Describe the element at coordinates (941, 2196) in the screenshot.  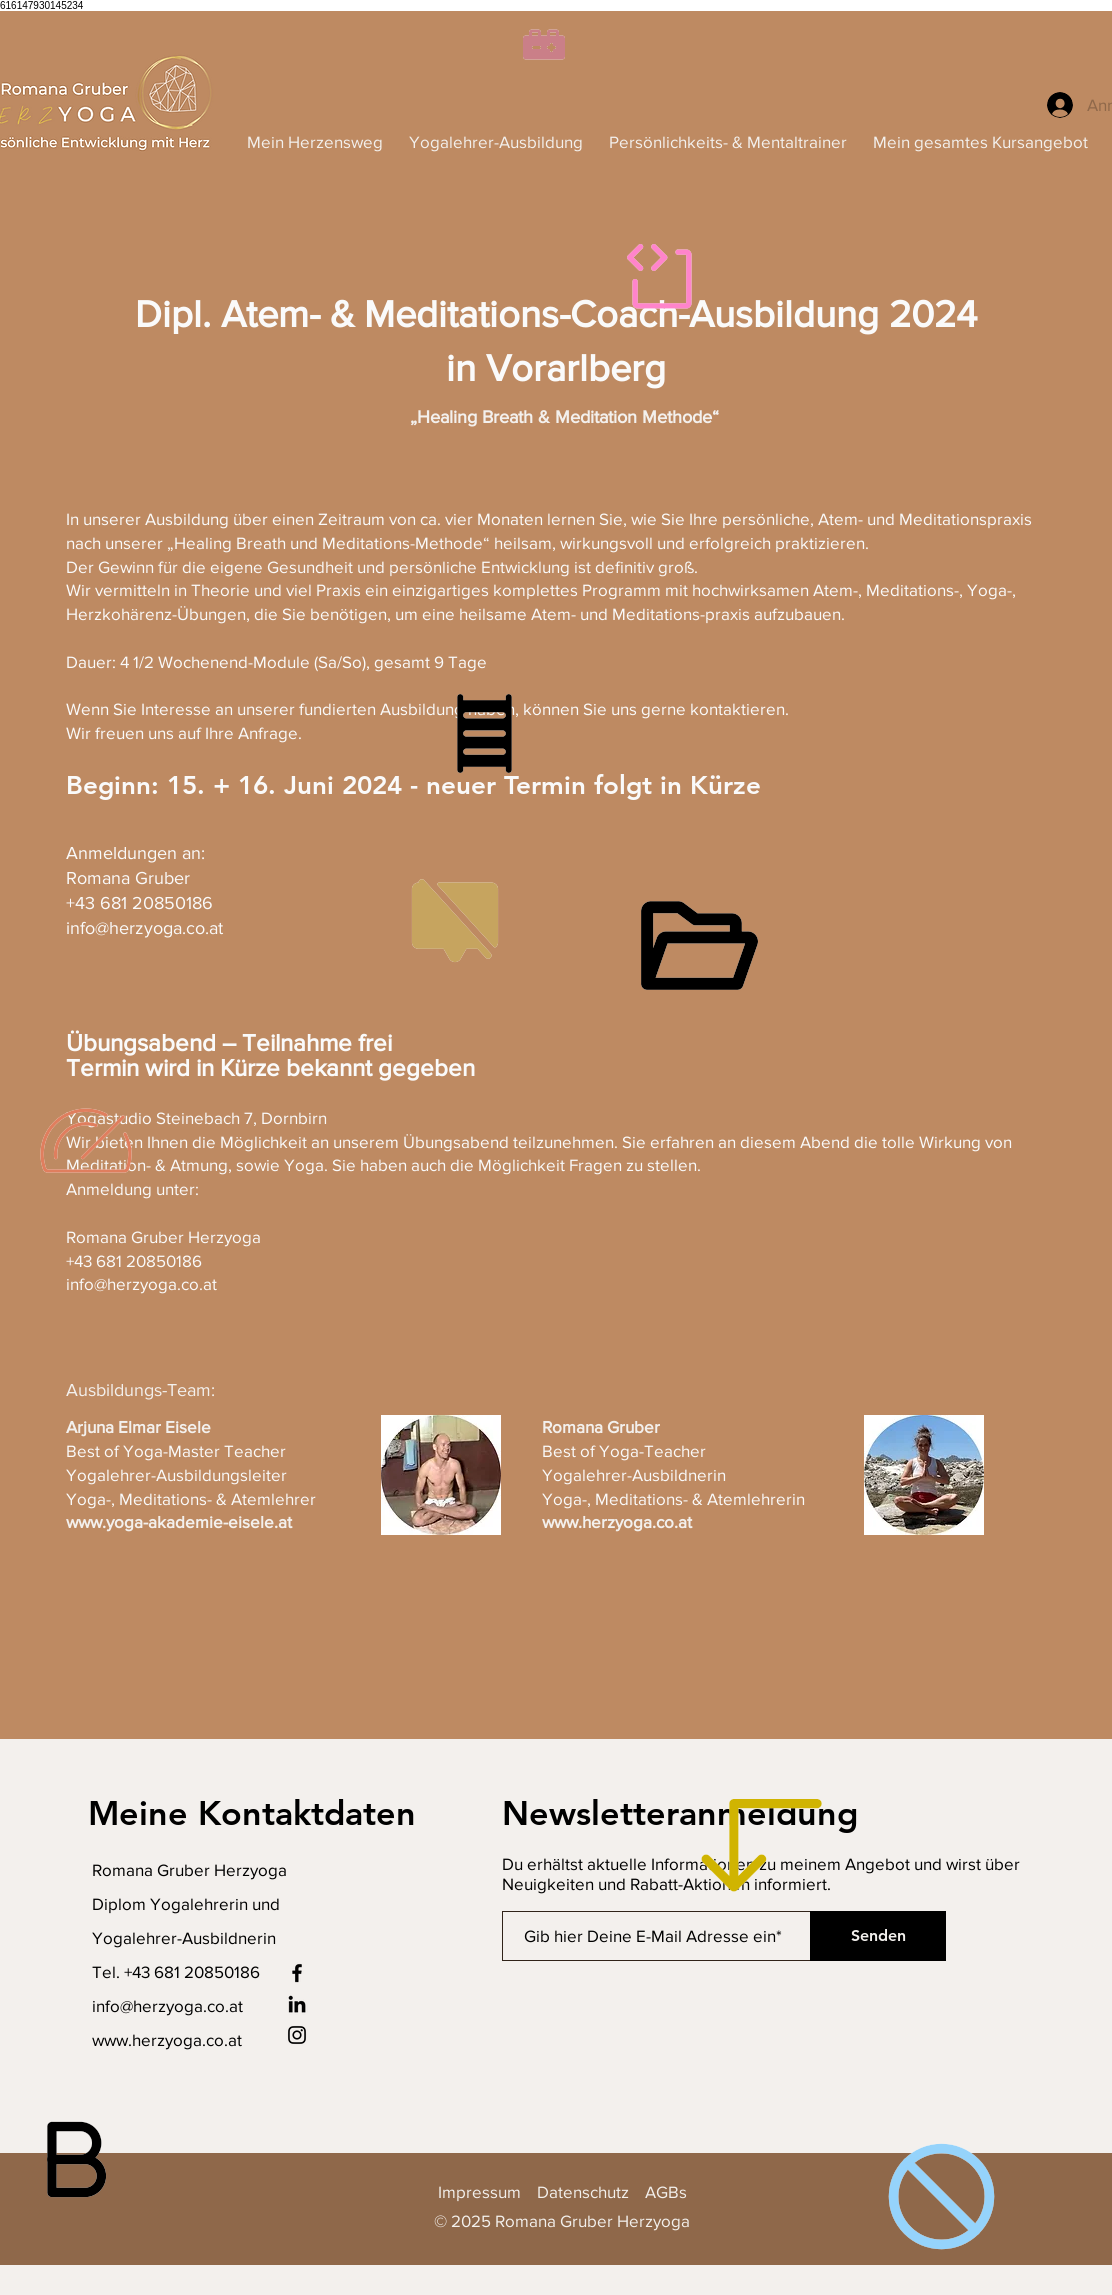
I see `indicates a blocked or prohibited action` at that location.